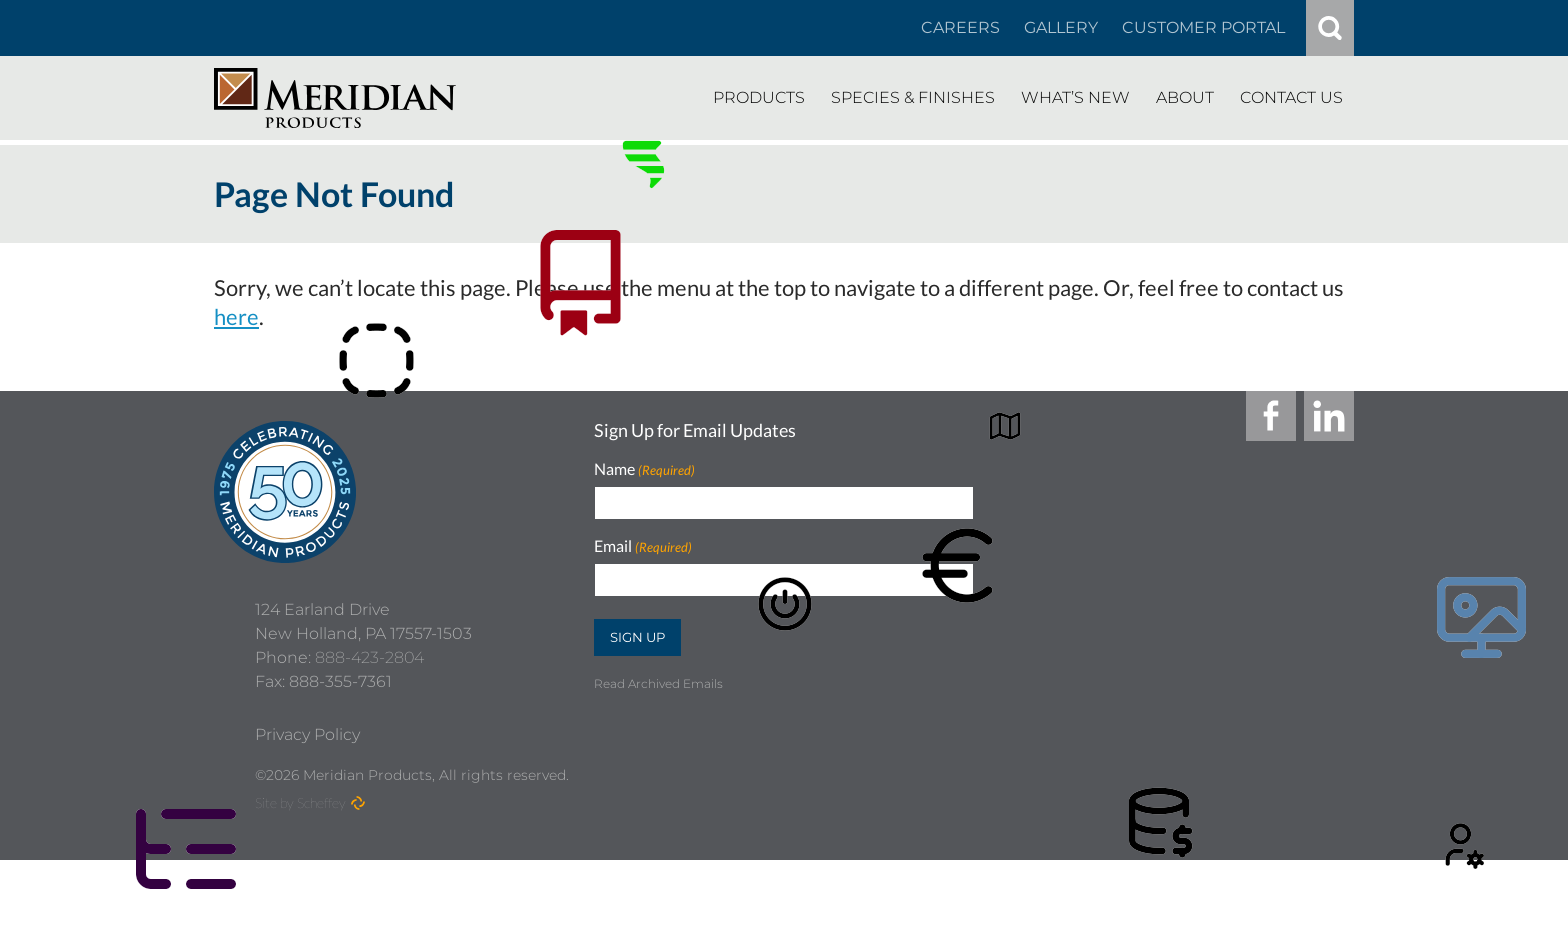 The height and width of the screenshot is (927, 1568). What do you see at coordinates (376, 360) in the screenshot?
I see `select or crop area with rounded corners` at bounding box center [376, 360].